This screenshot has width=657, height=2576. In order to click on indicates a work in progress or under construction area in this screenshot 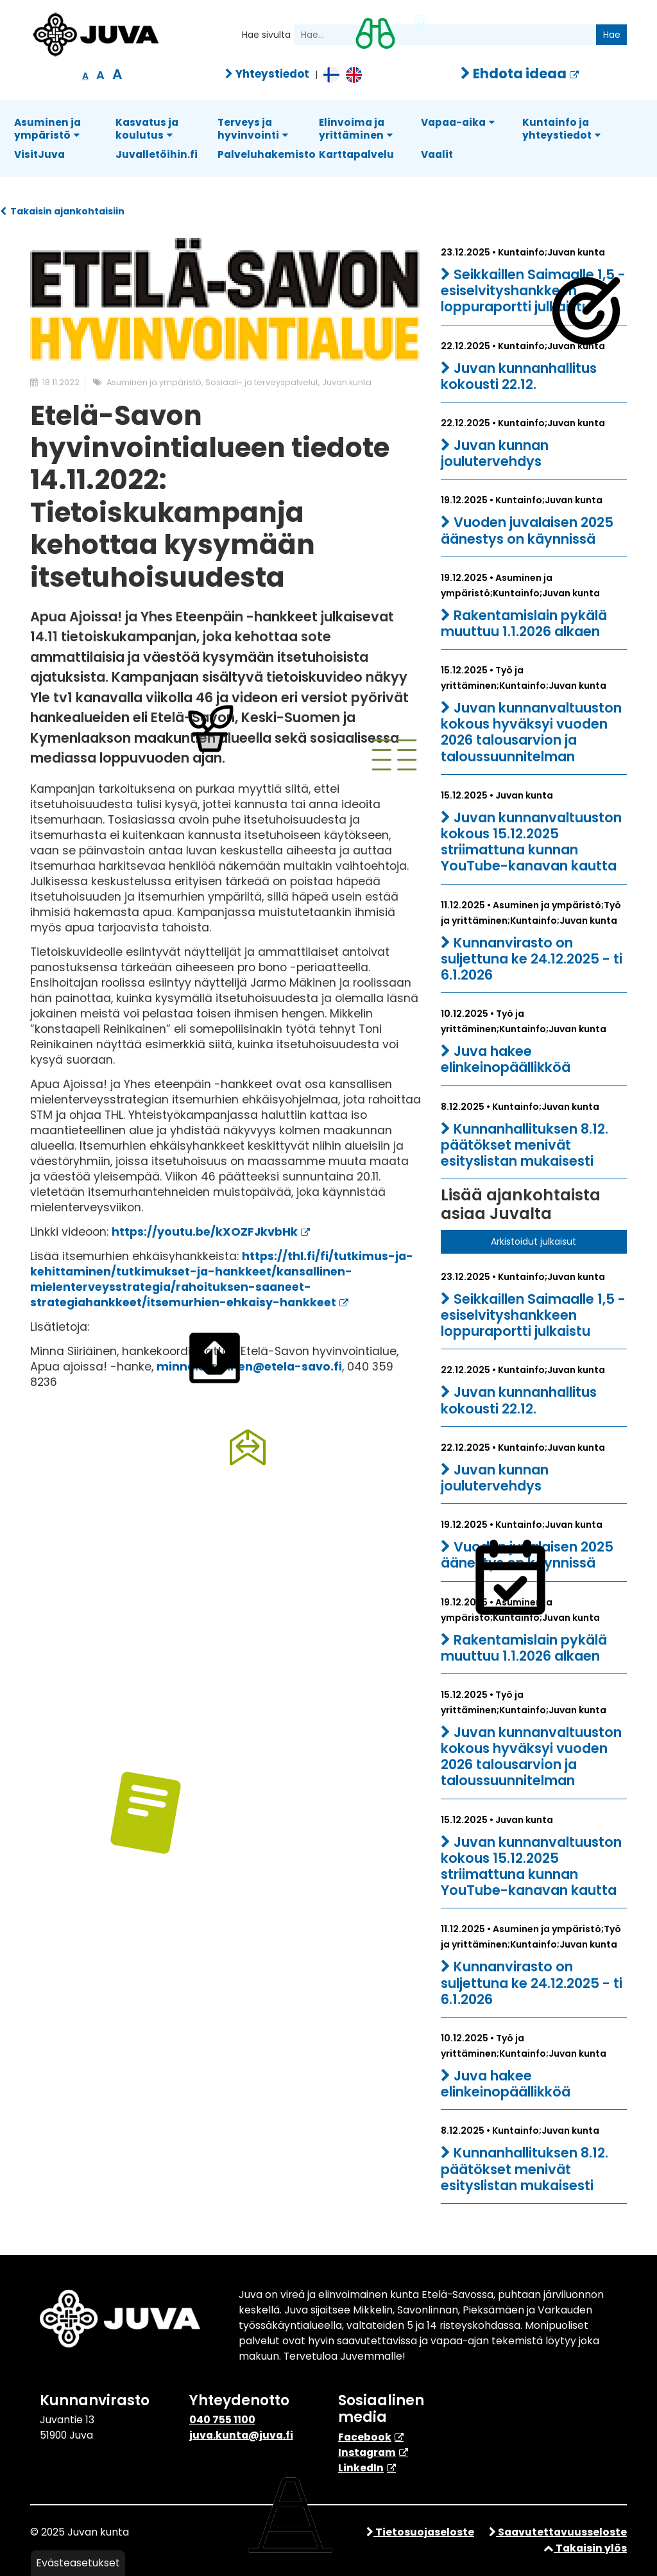, I will do `click(290, 2516)`.